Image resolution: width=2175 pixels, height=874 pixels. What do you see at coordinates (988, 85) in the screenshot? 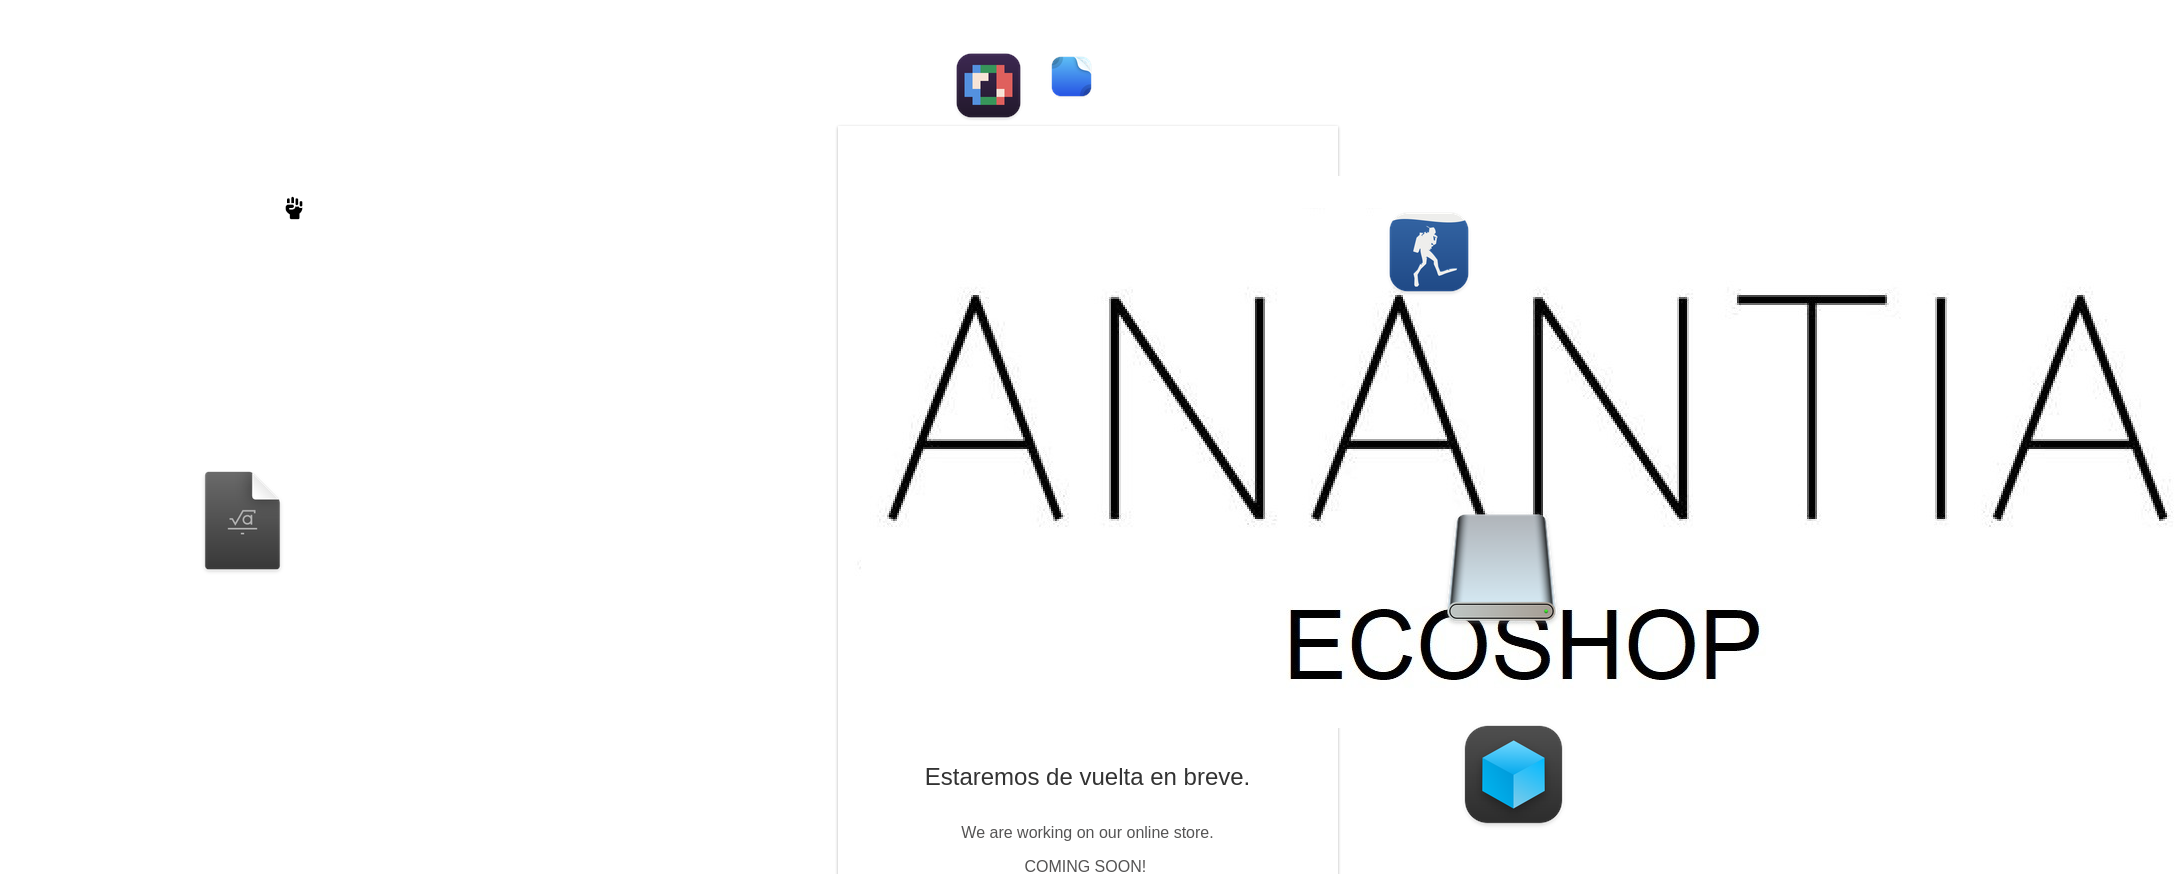
I see `open pixelorama pixel art editor` at bounding box center [988, 85].